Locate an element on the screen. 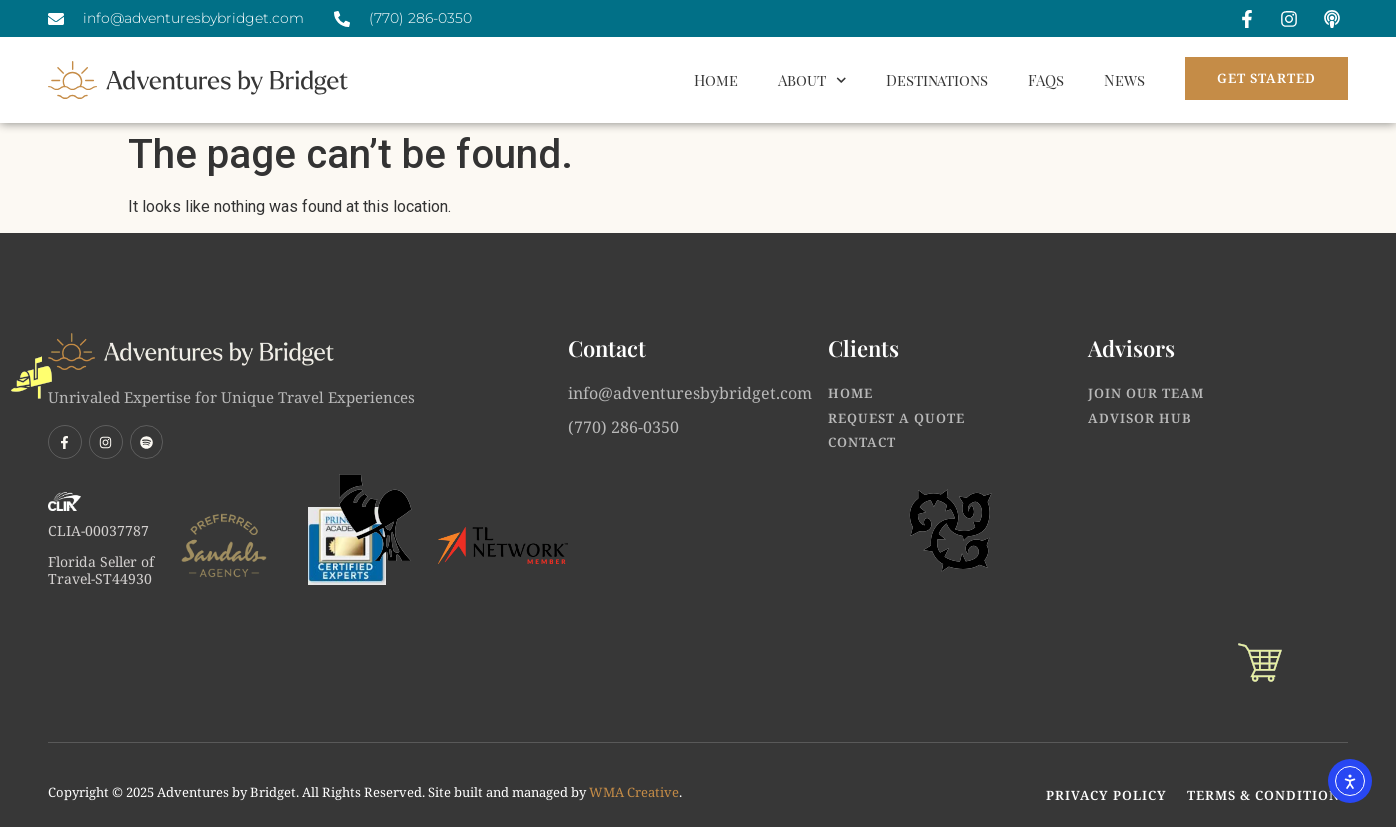 The height and width of the screenshot is (827, 1396). represents a curse or debuff status effect is located at coordinates (951, 531).